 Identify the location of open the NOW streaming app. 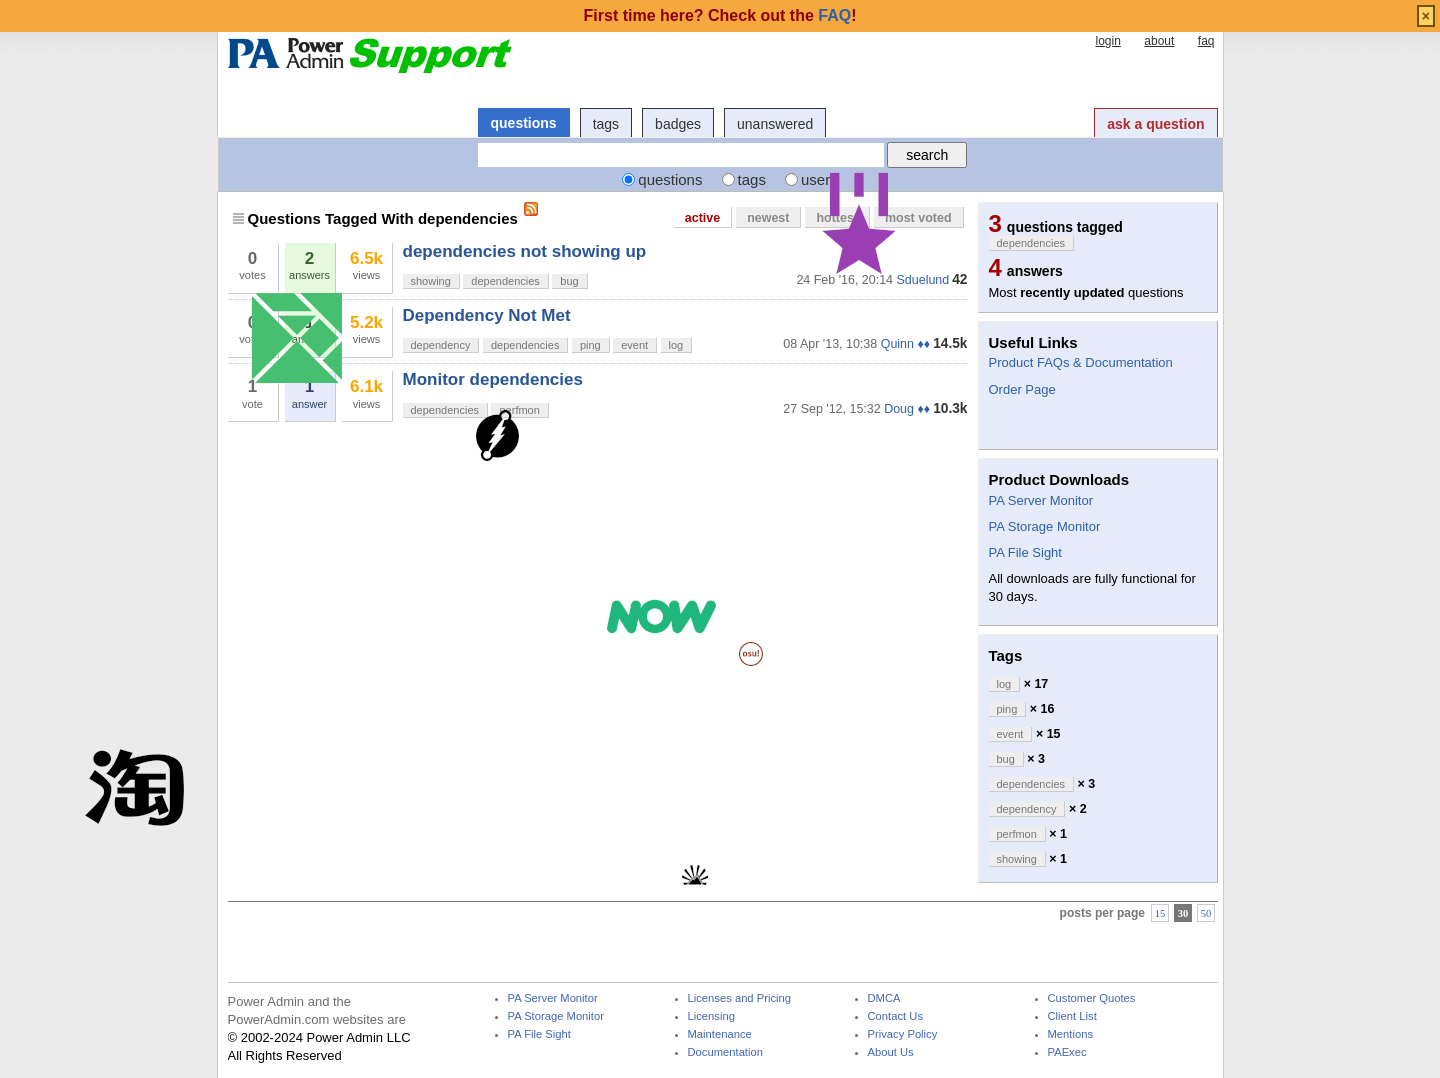
(661, 616).